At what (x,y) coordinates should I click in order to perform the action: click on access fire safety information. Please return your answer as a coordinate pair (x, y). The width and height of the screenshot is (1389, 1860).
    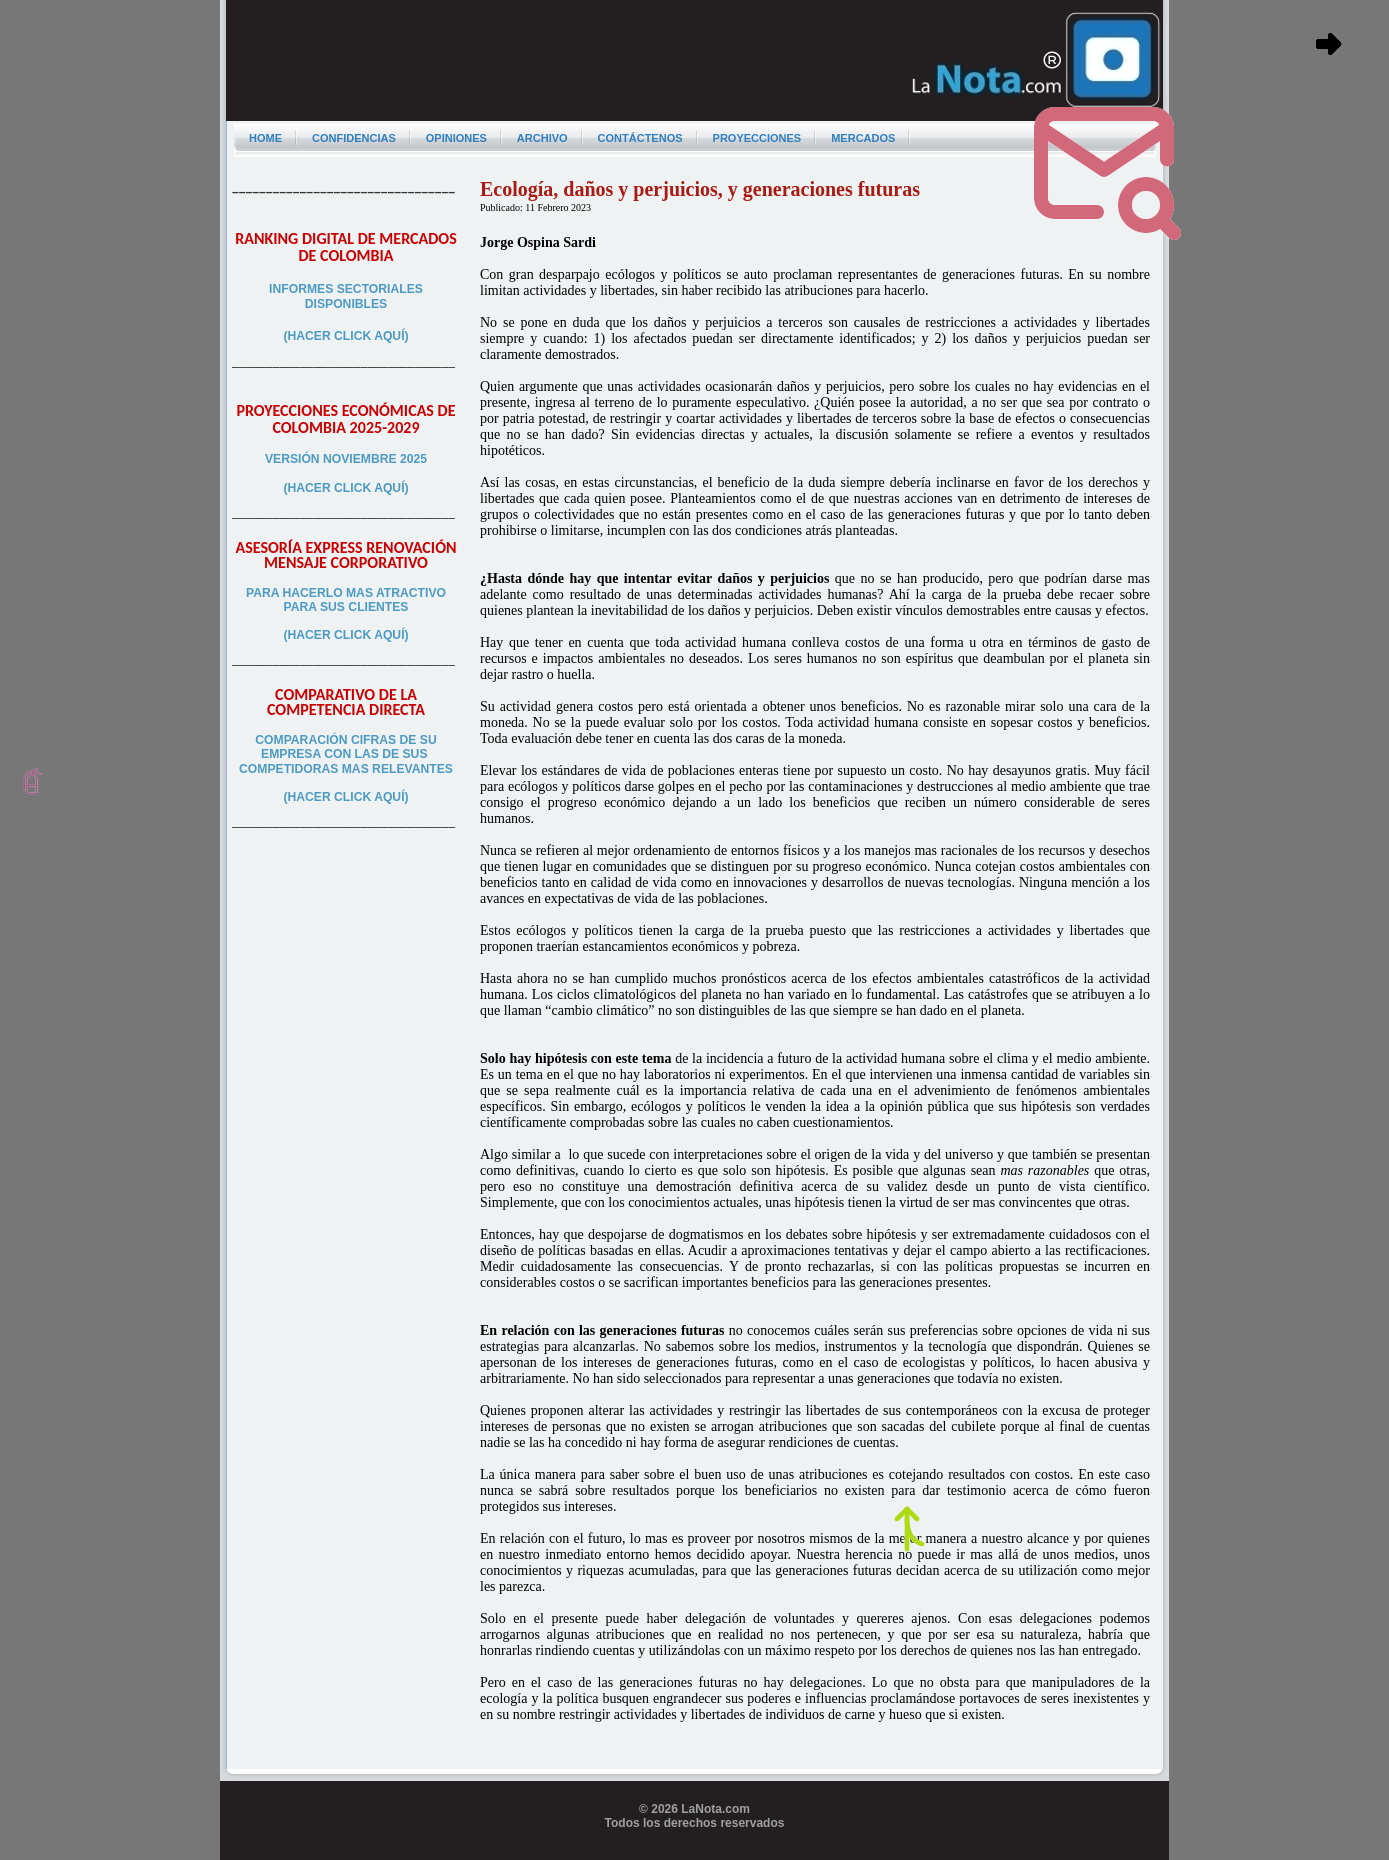
    Looking at the image, I should click on (31, 781).